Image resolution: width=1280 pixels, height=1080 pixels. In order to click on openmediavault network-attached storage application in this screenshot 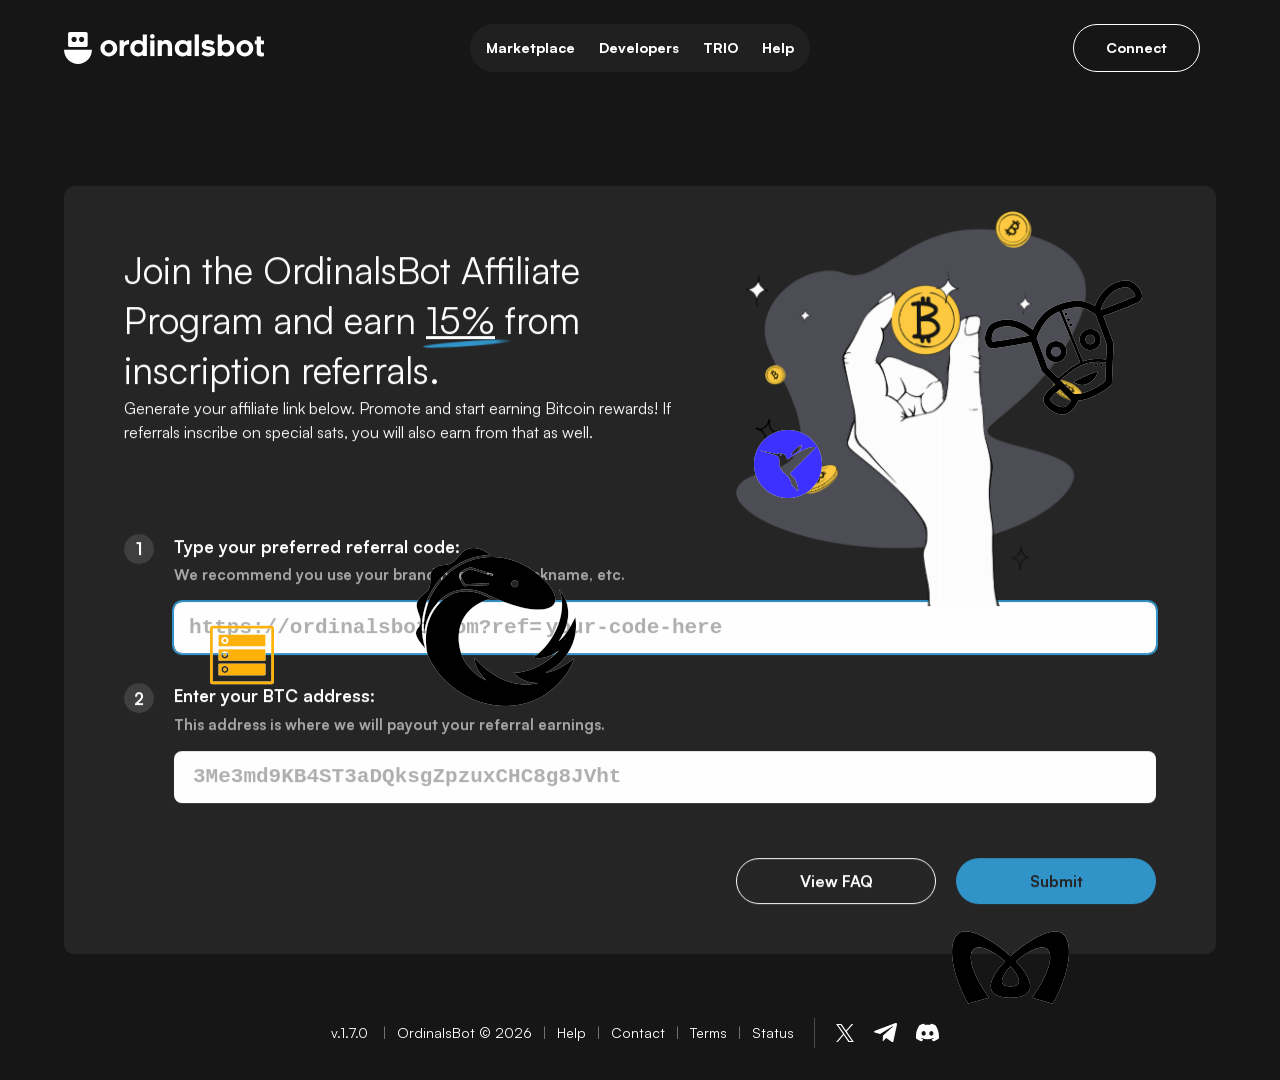, I will do `click(242, 655)`.